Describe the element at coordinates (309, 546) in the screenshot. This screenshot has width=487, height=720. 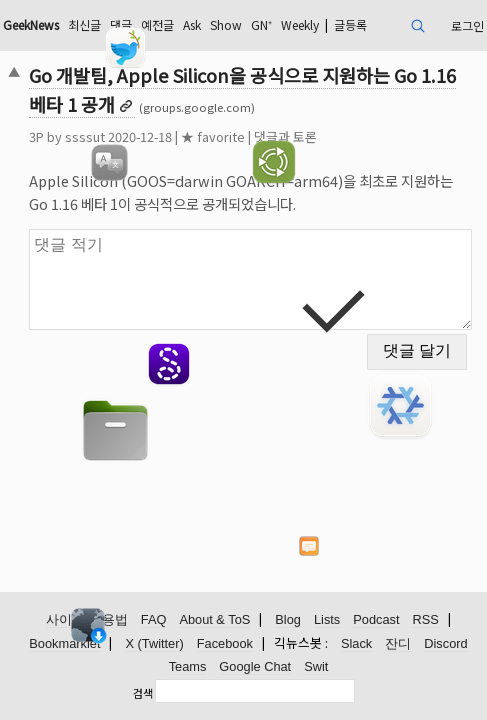
I see `open chatty messaging app` at that location.